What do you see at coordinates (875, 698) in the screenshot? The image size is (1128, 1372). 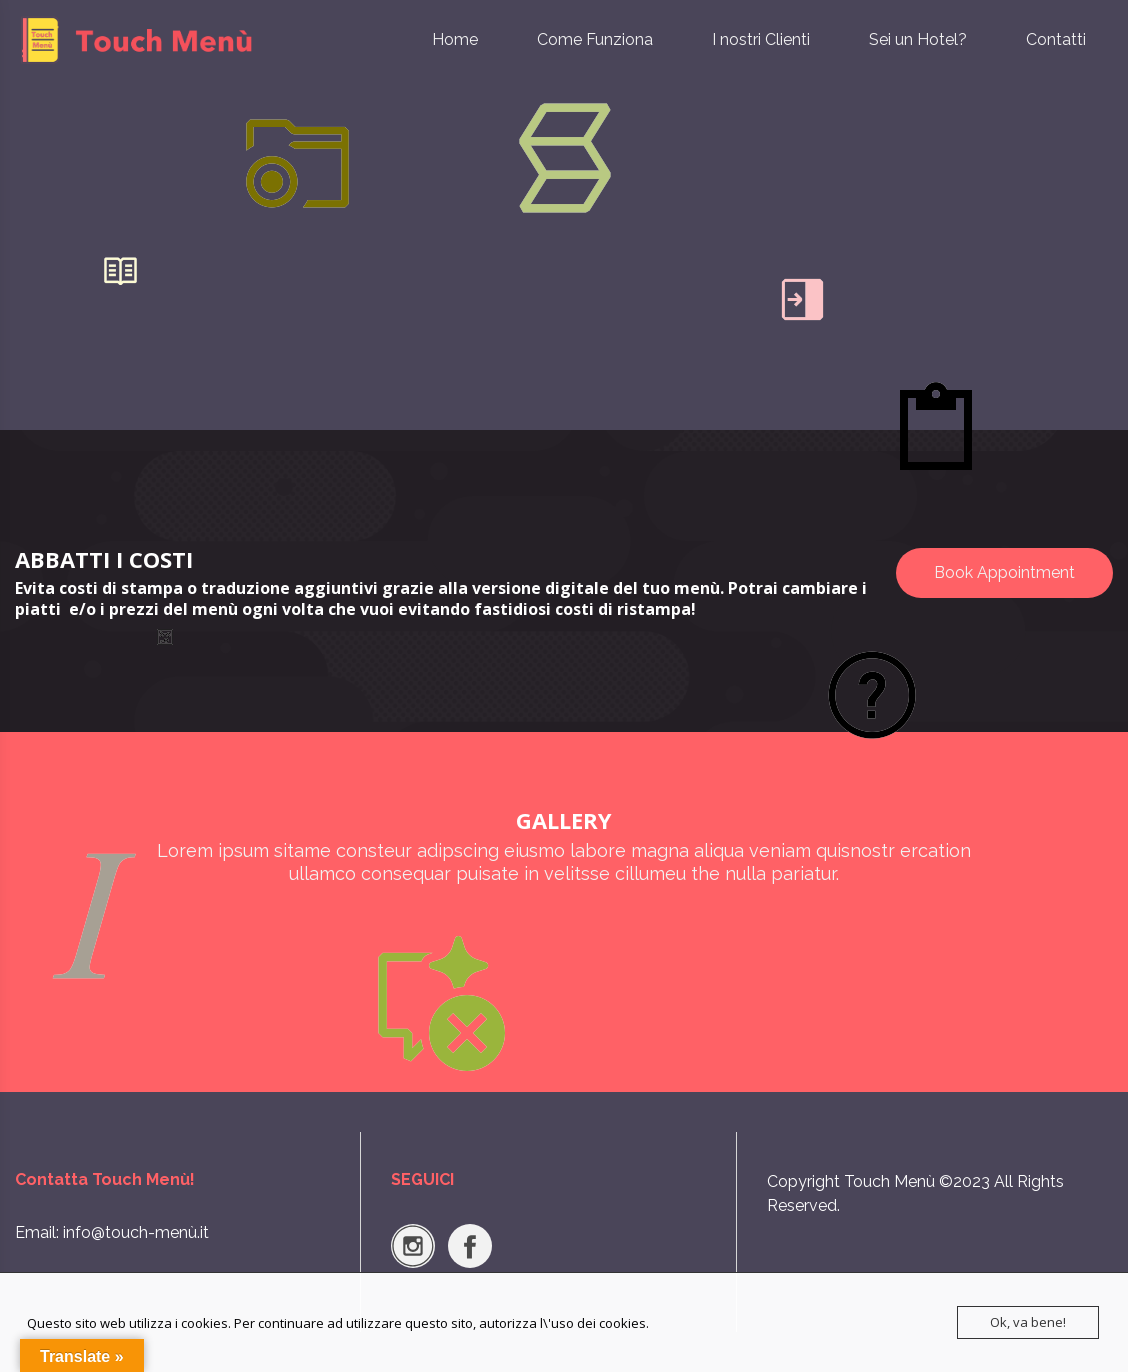 I see `access help or documentation` at bounding box center [875, 698].